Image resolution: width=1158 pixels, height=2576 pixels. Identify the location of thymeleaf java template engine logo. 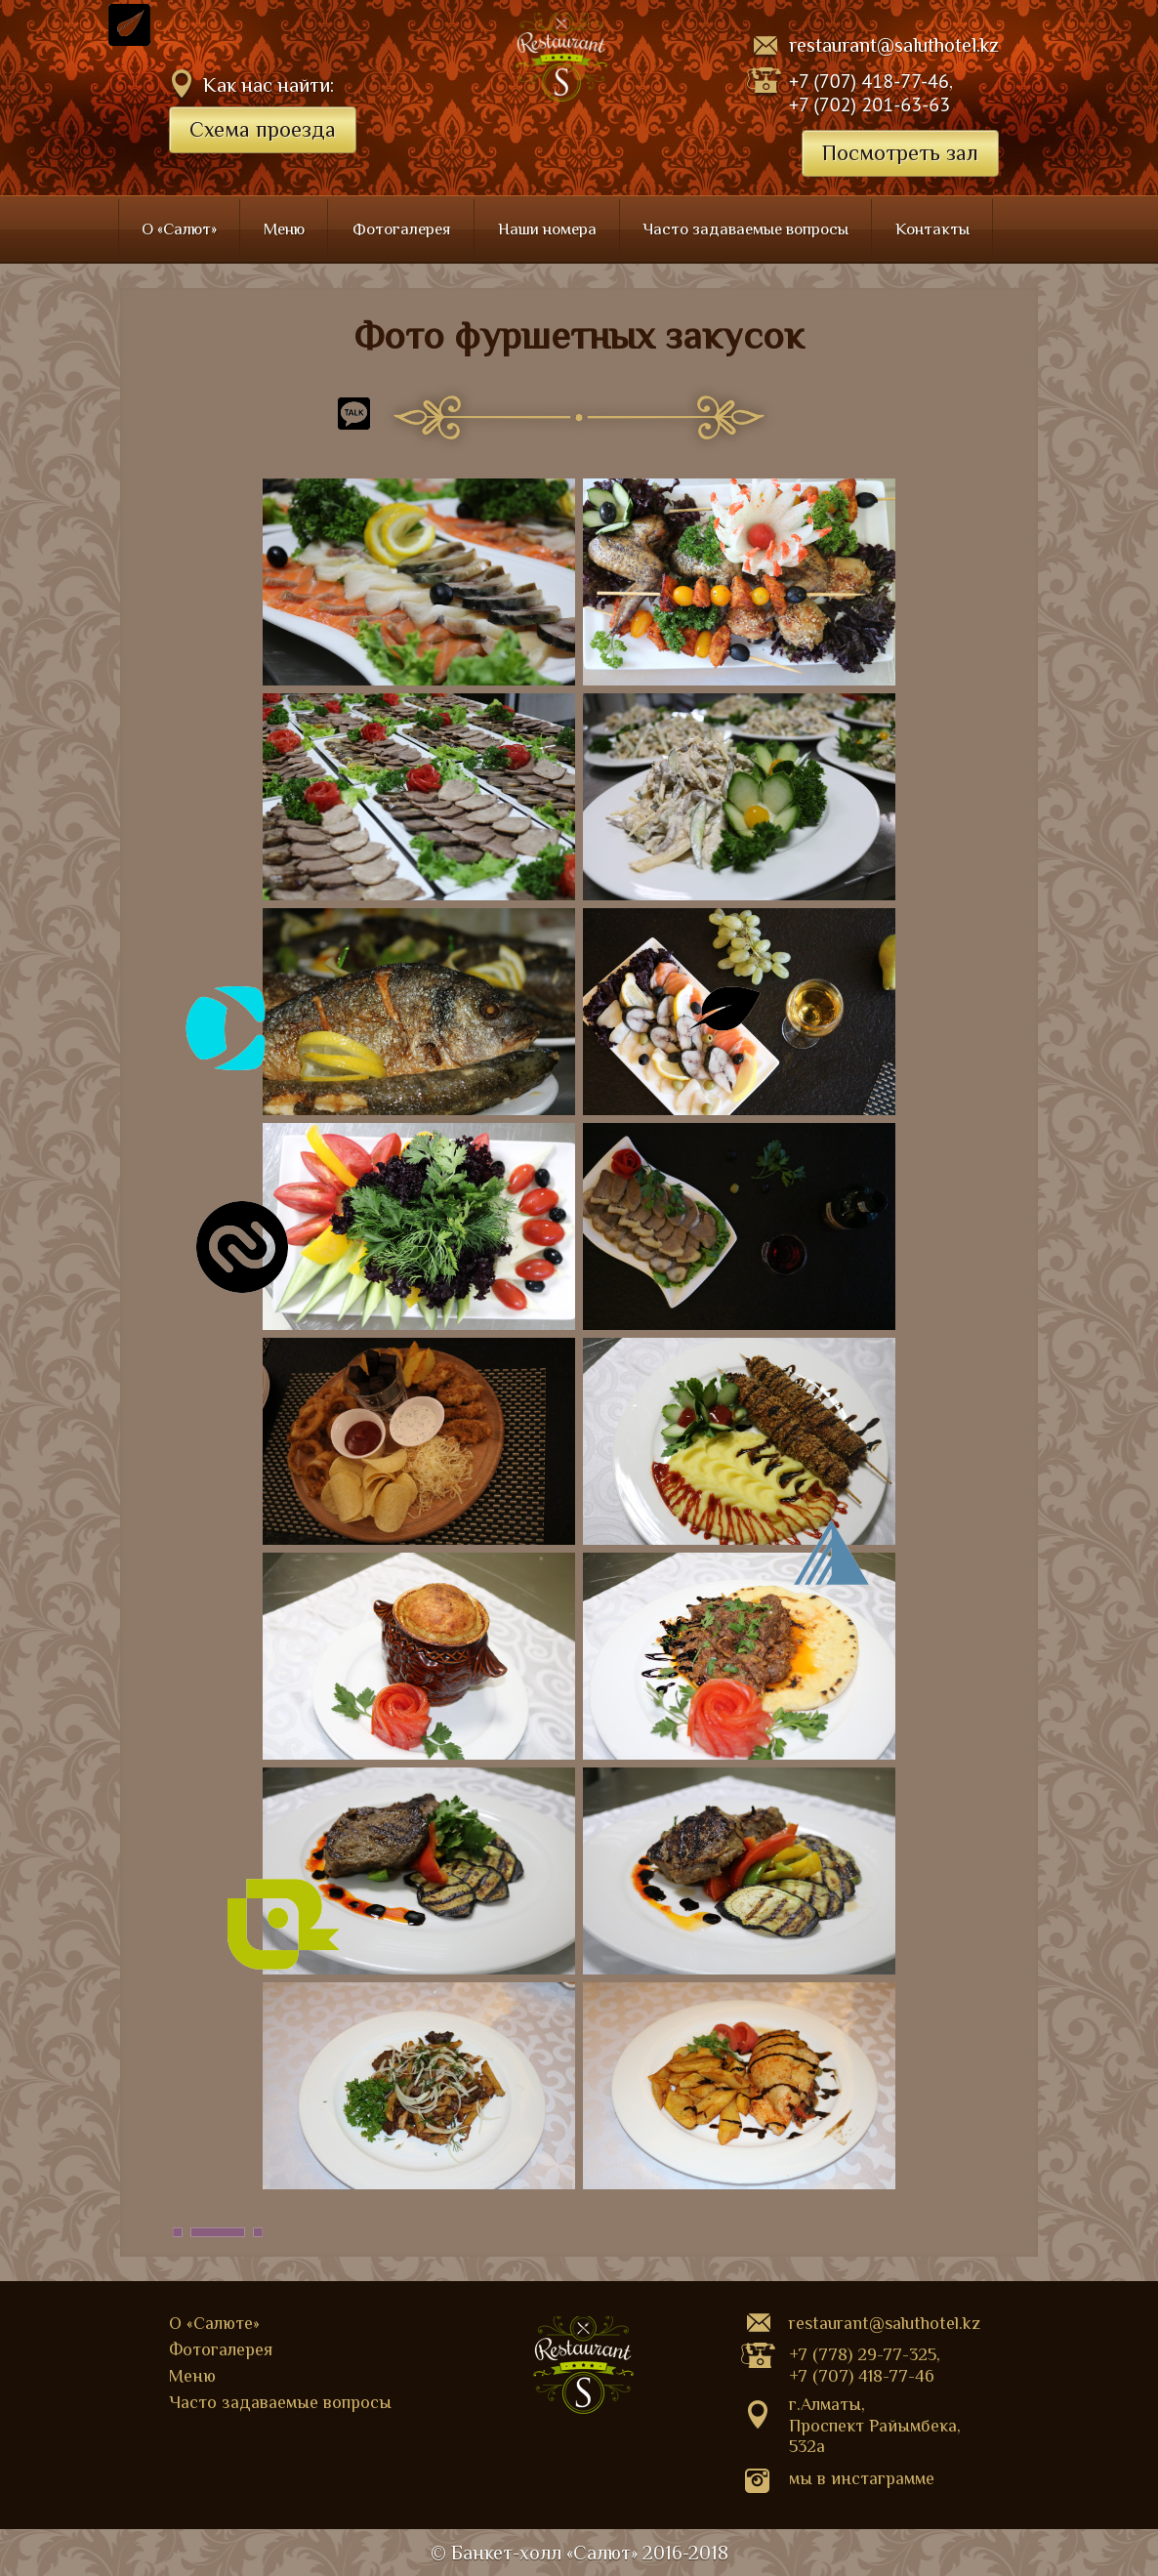
(129, 24).